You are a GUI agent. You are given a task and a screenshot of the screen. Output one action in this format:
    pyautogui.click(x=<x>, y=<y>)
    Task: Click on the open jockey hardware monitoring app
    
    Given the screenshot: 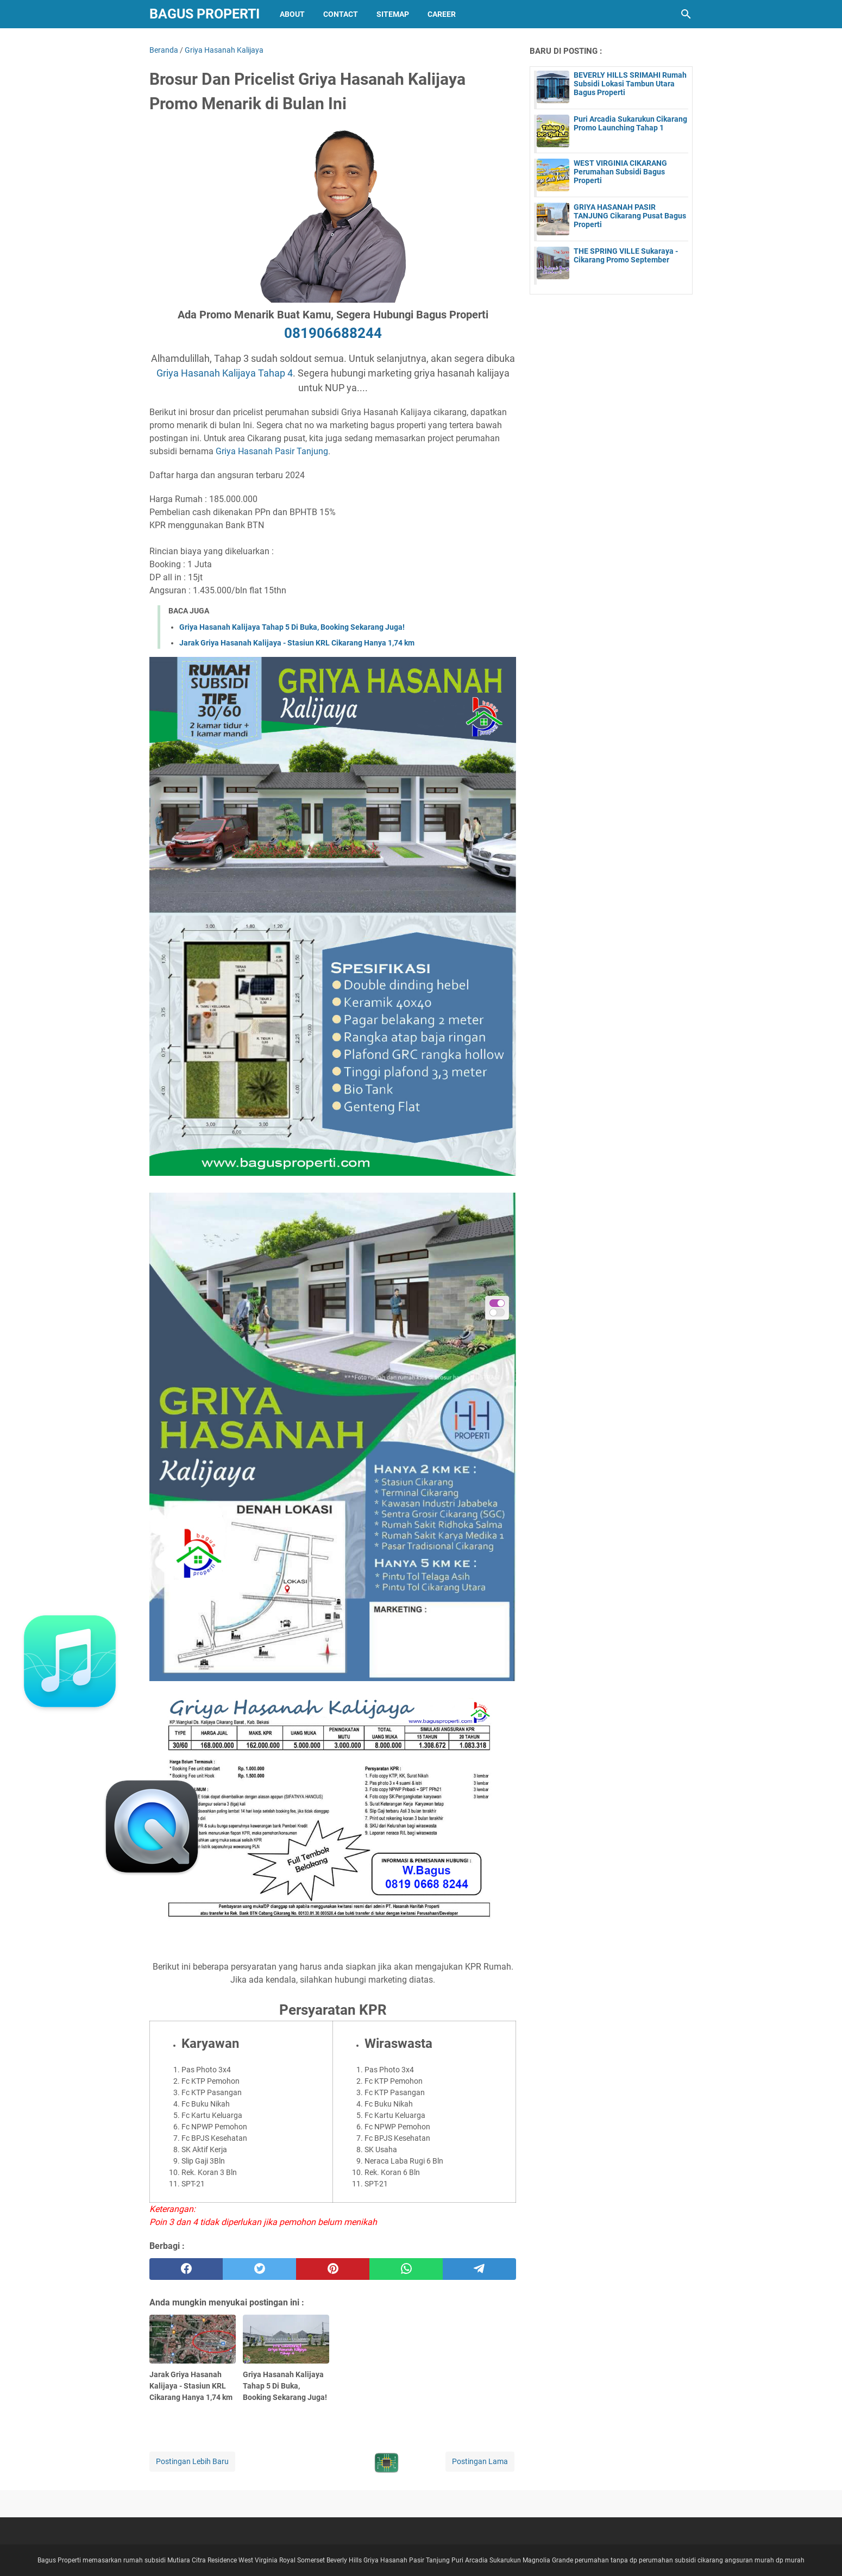 What is the action you would take?
    pyautogui.click(x=386, y=2462)
    